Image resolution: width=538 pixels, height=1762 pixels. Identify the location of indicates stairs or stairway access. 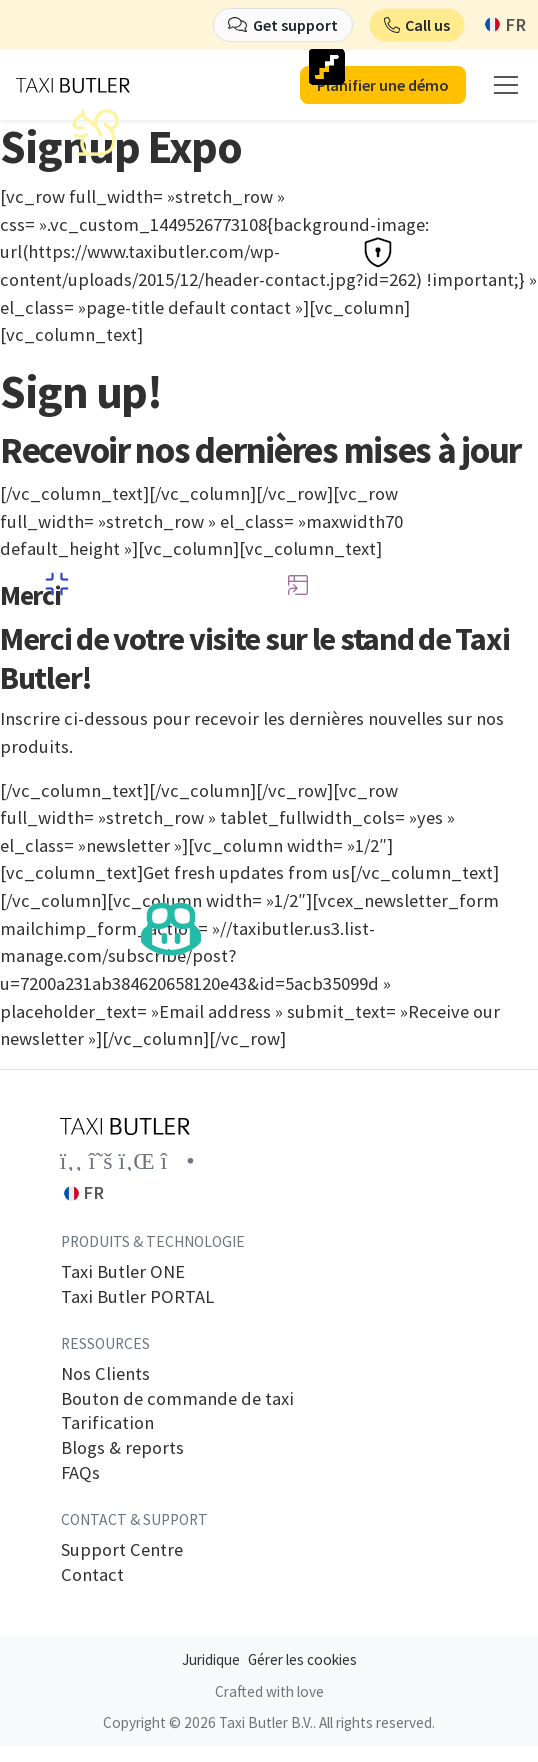
(327, 67).